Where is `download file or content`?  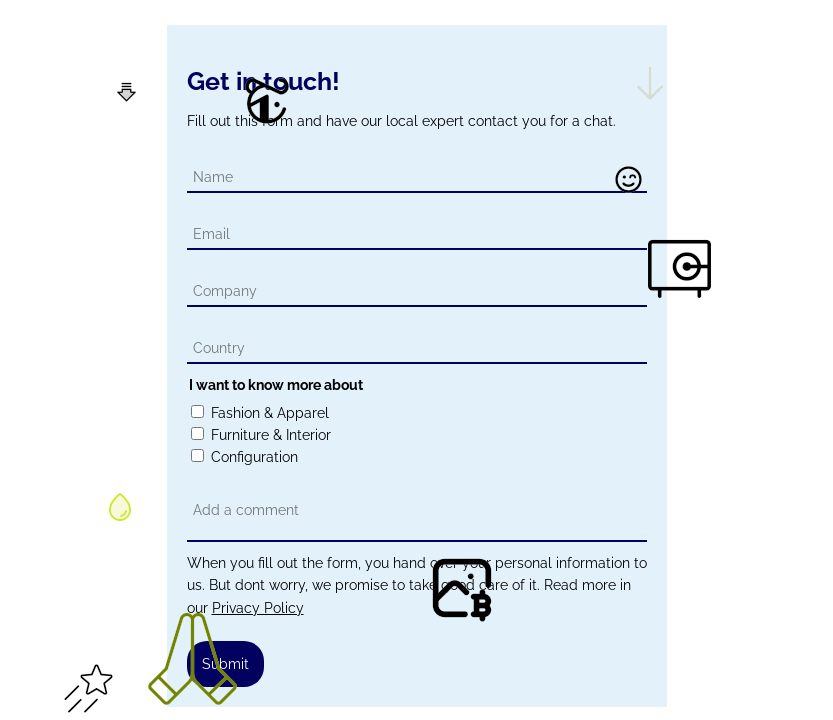
download file or content is located at coordinates (126, 91).